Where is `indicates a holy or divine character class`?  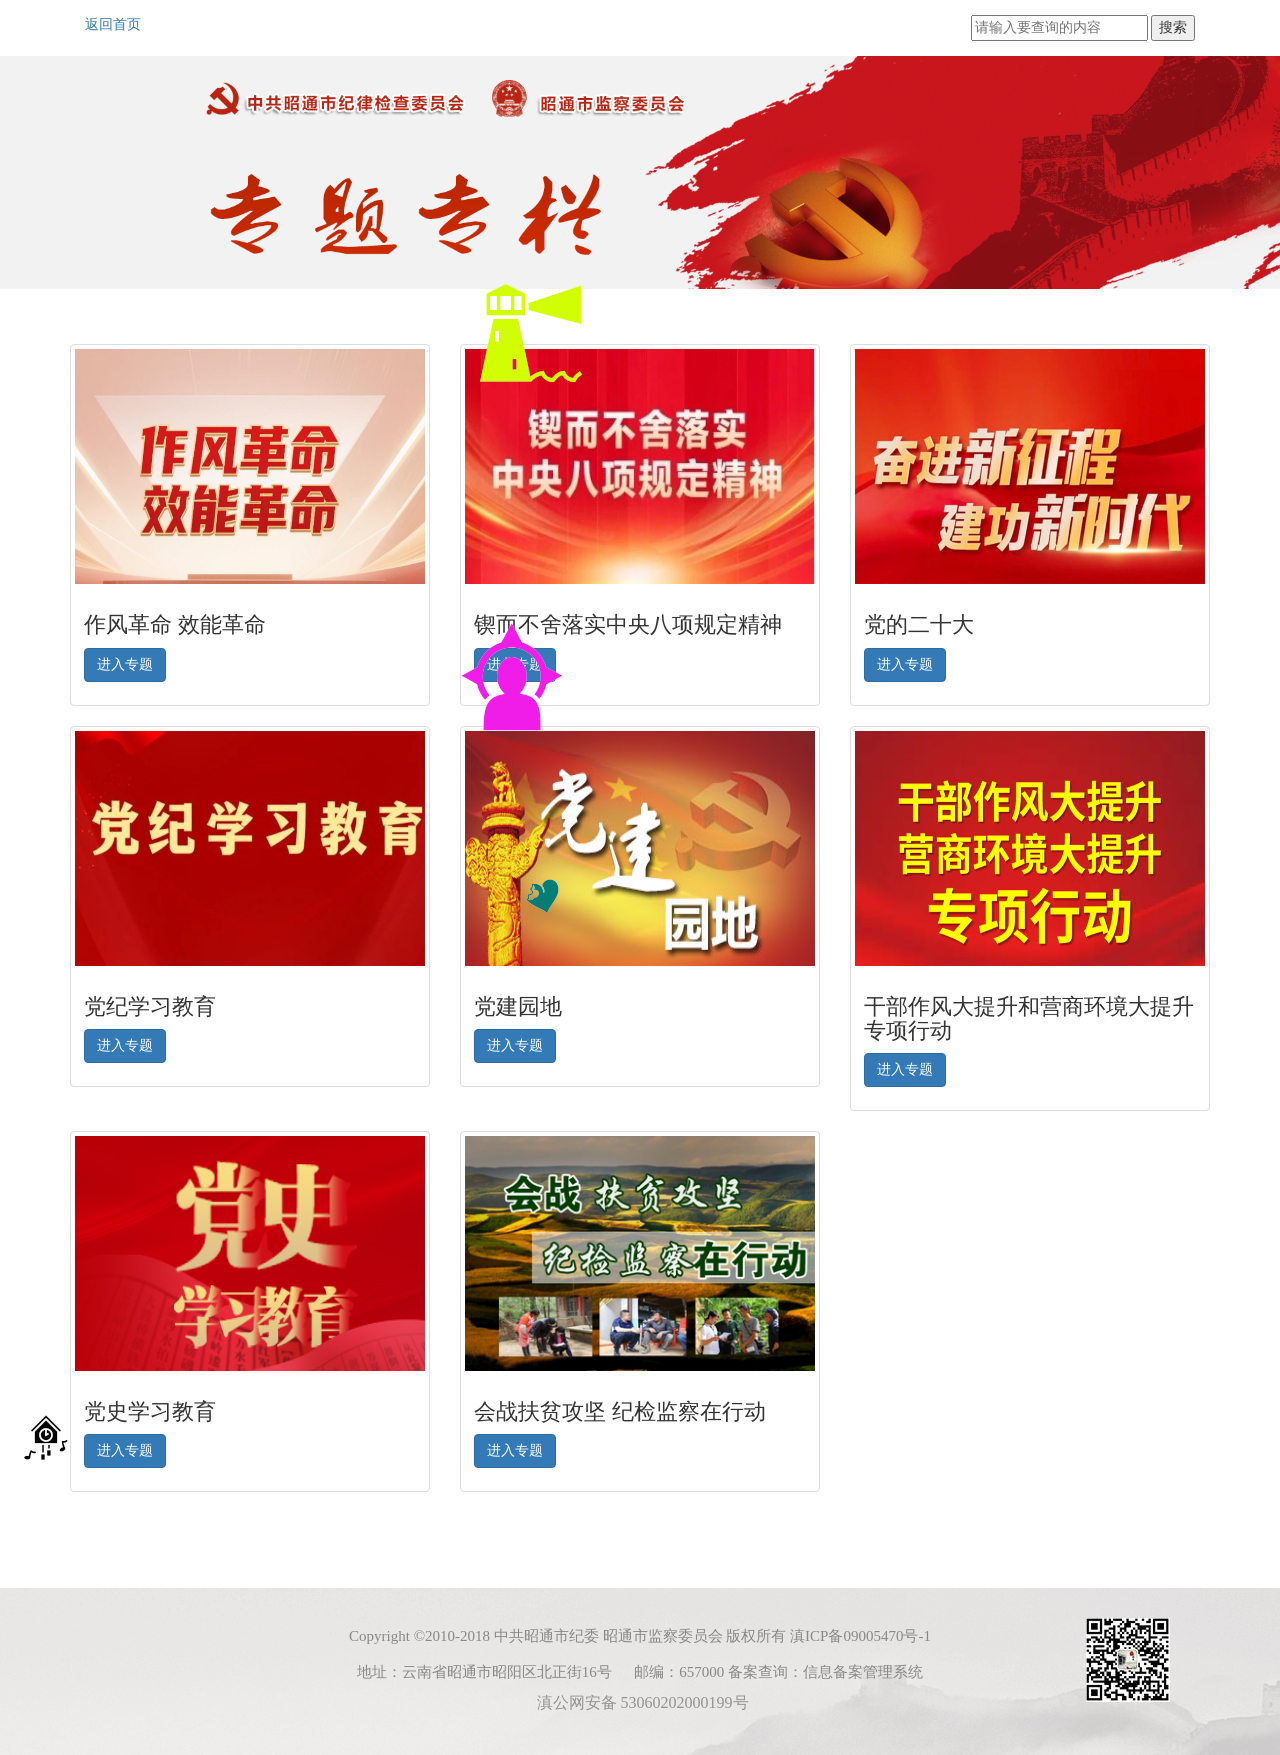
indicates a holy or divine character class is located at coordinates (511, 676).